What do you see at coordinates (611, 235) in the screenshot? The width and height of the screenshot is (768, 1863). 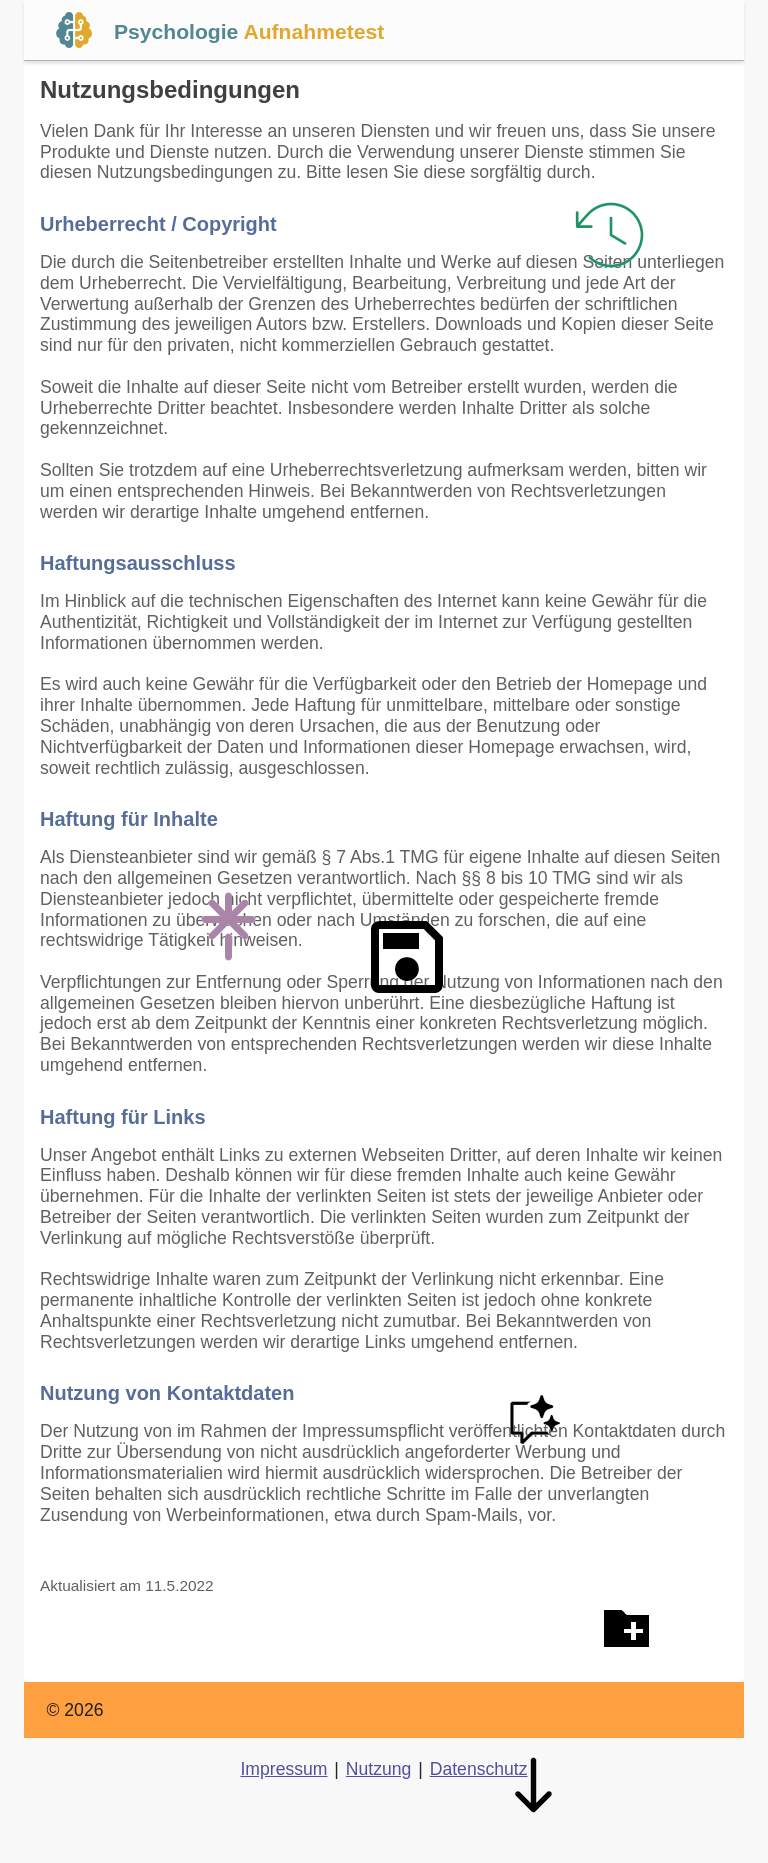 I see `view history or recent activity` at bounding box center [611, 235].